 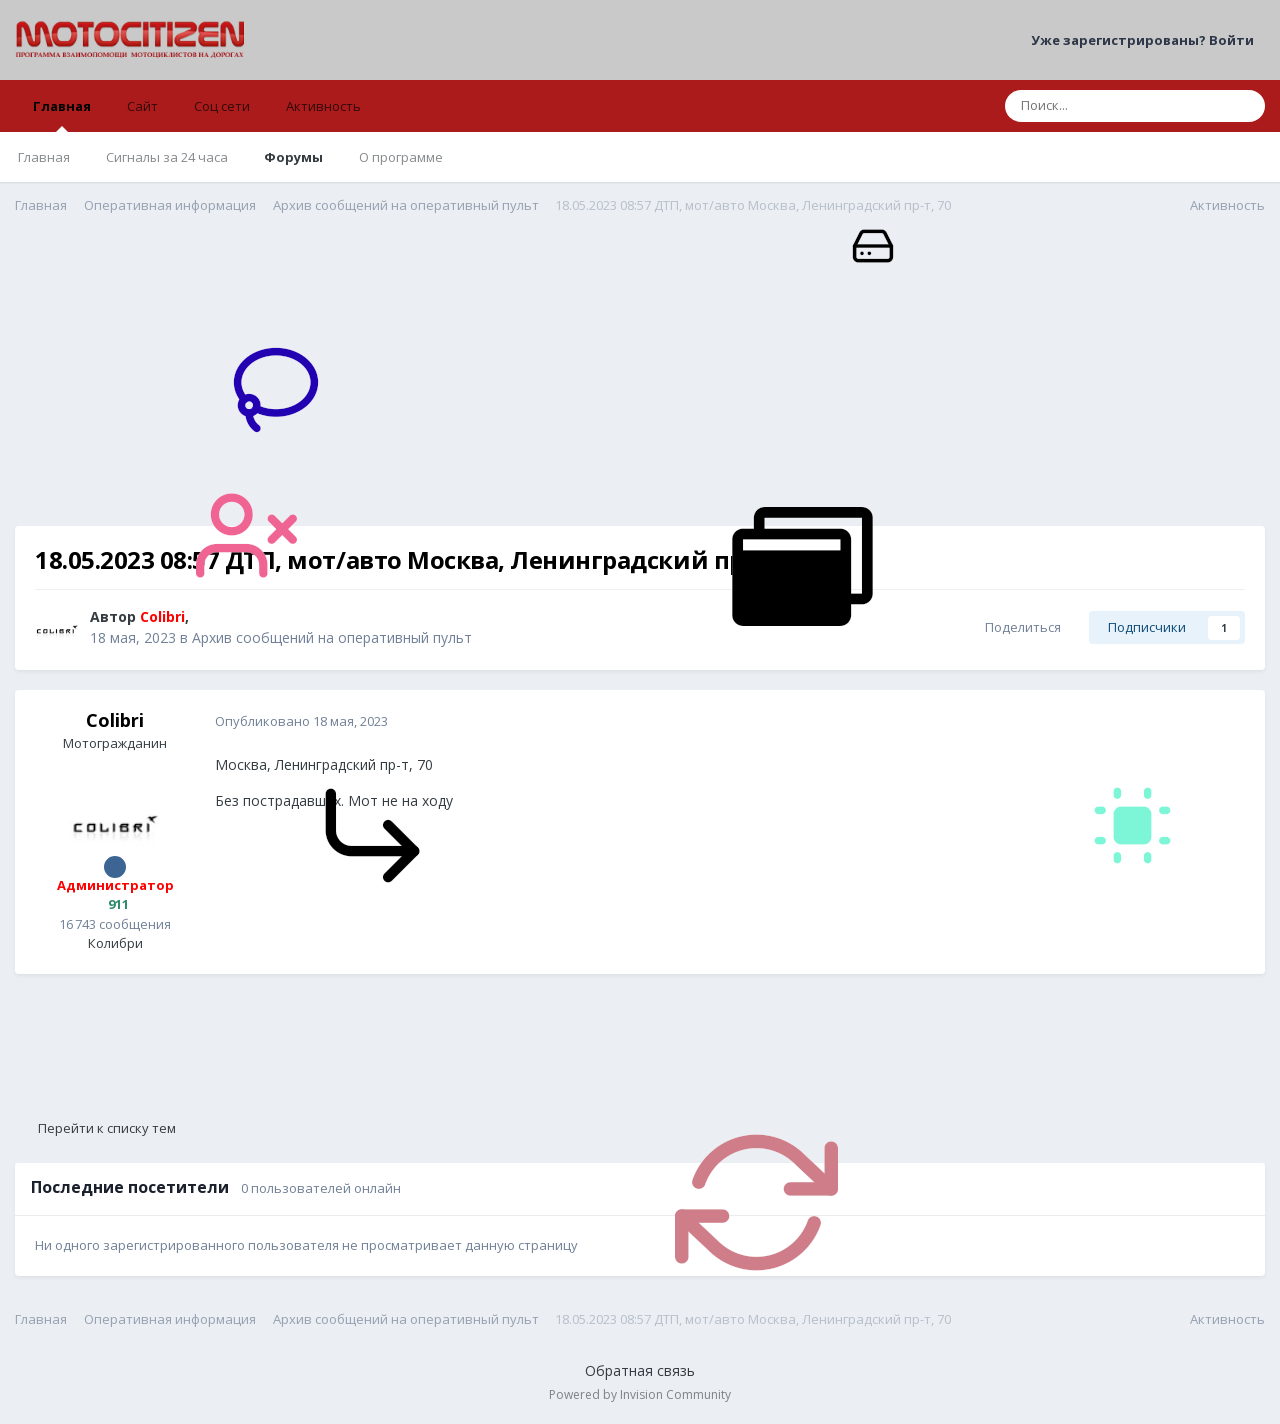 I want to click on refresh or reload content, so click(x=756, y=1202).